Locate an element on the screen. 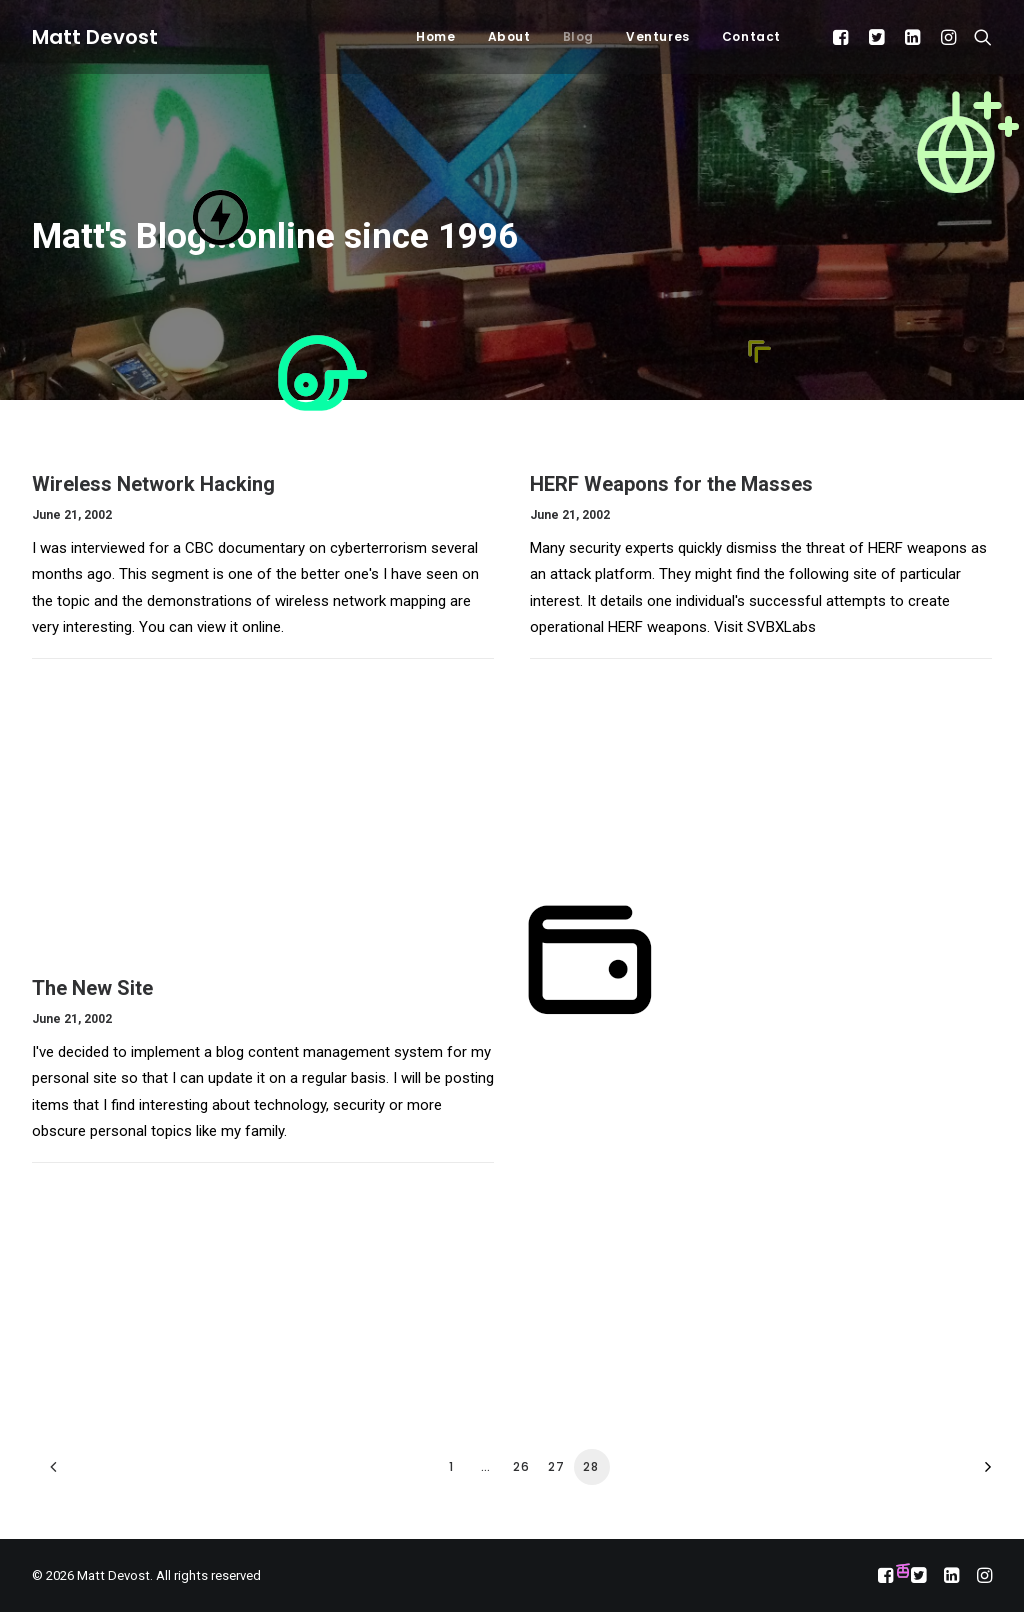 This screenshot has width=1024, height=1612. access your wallet or payment methods is located at coordinates (587, 964).